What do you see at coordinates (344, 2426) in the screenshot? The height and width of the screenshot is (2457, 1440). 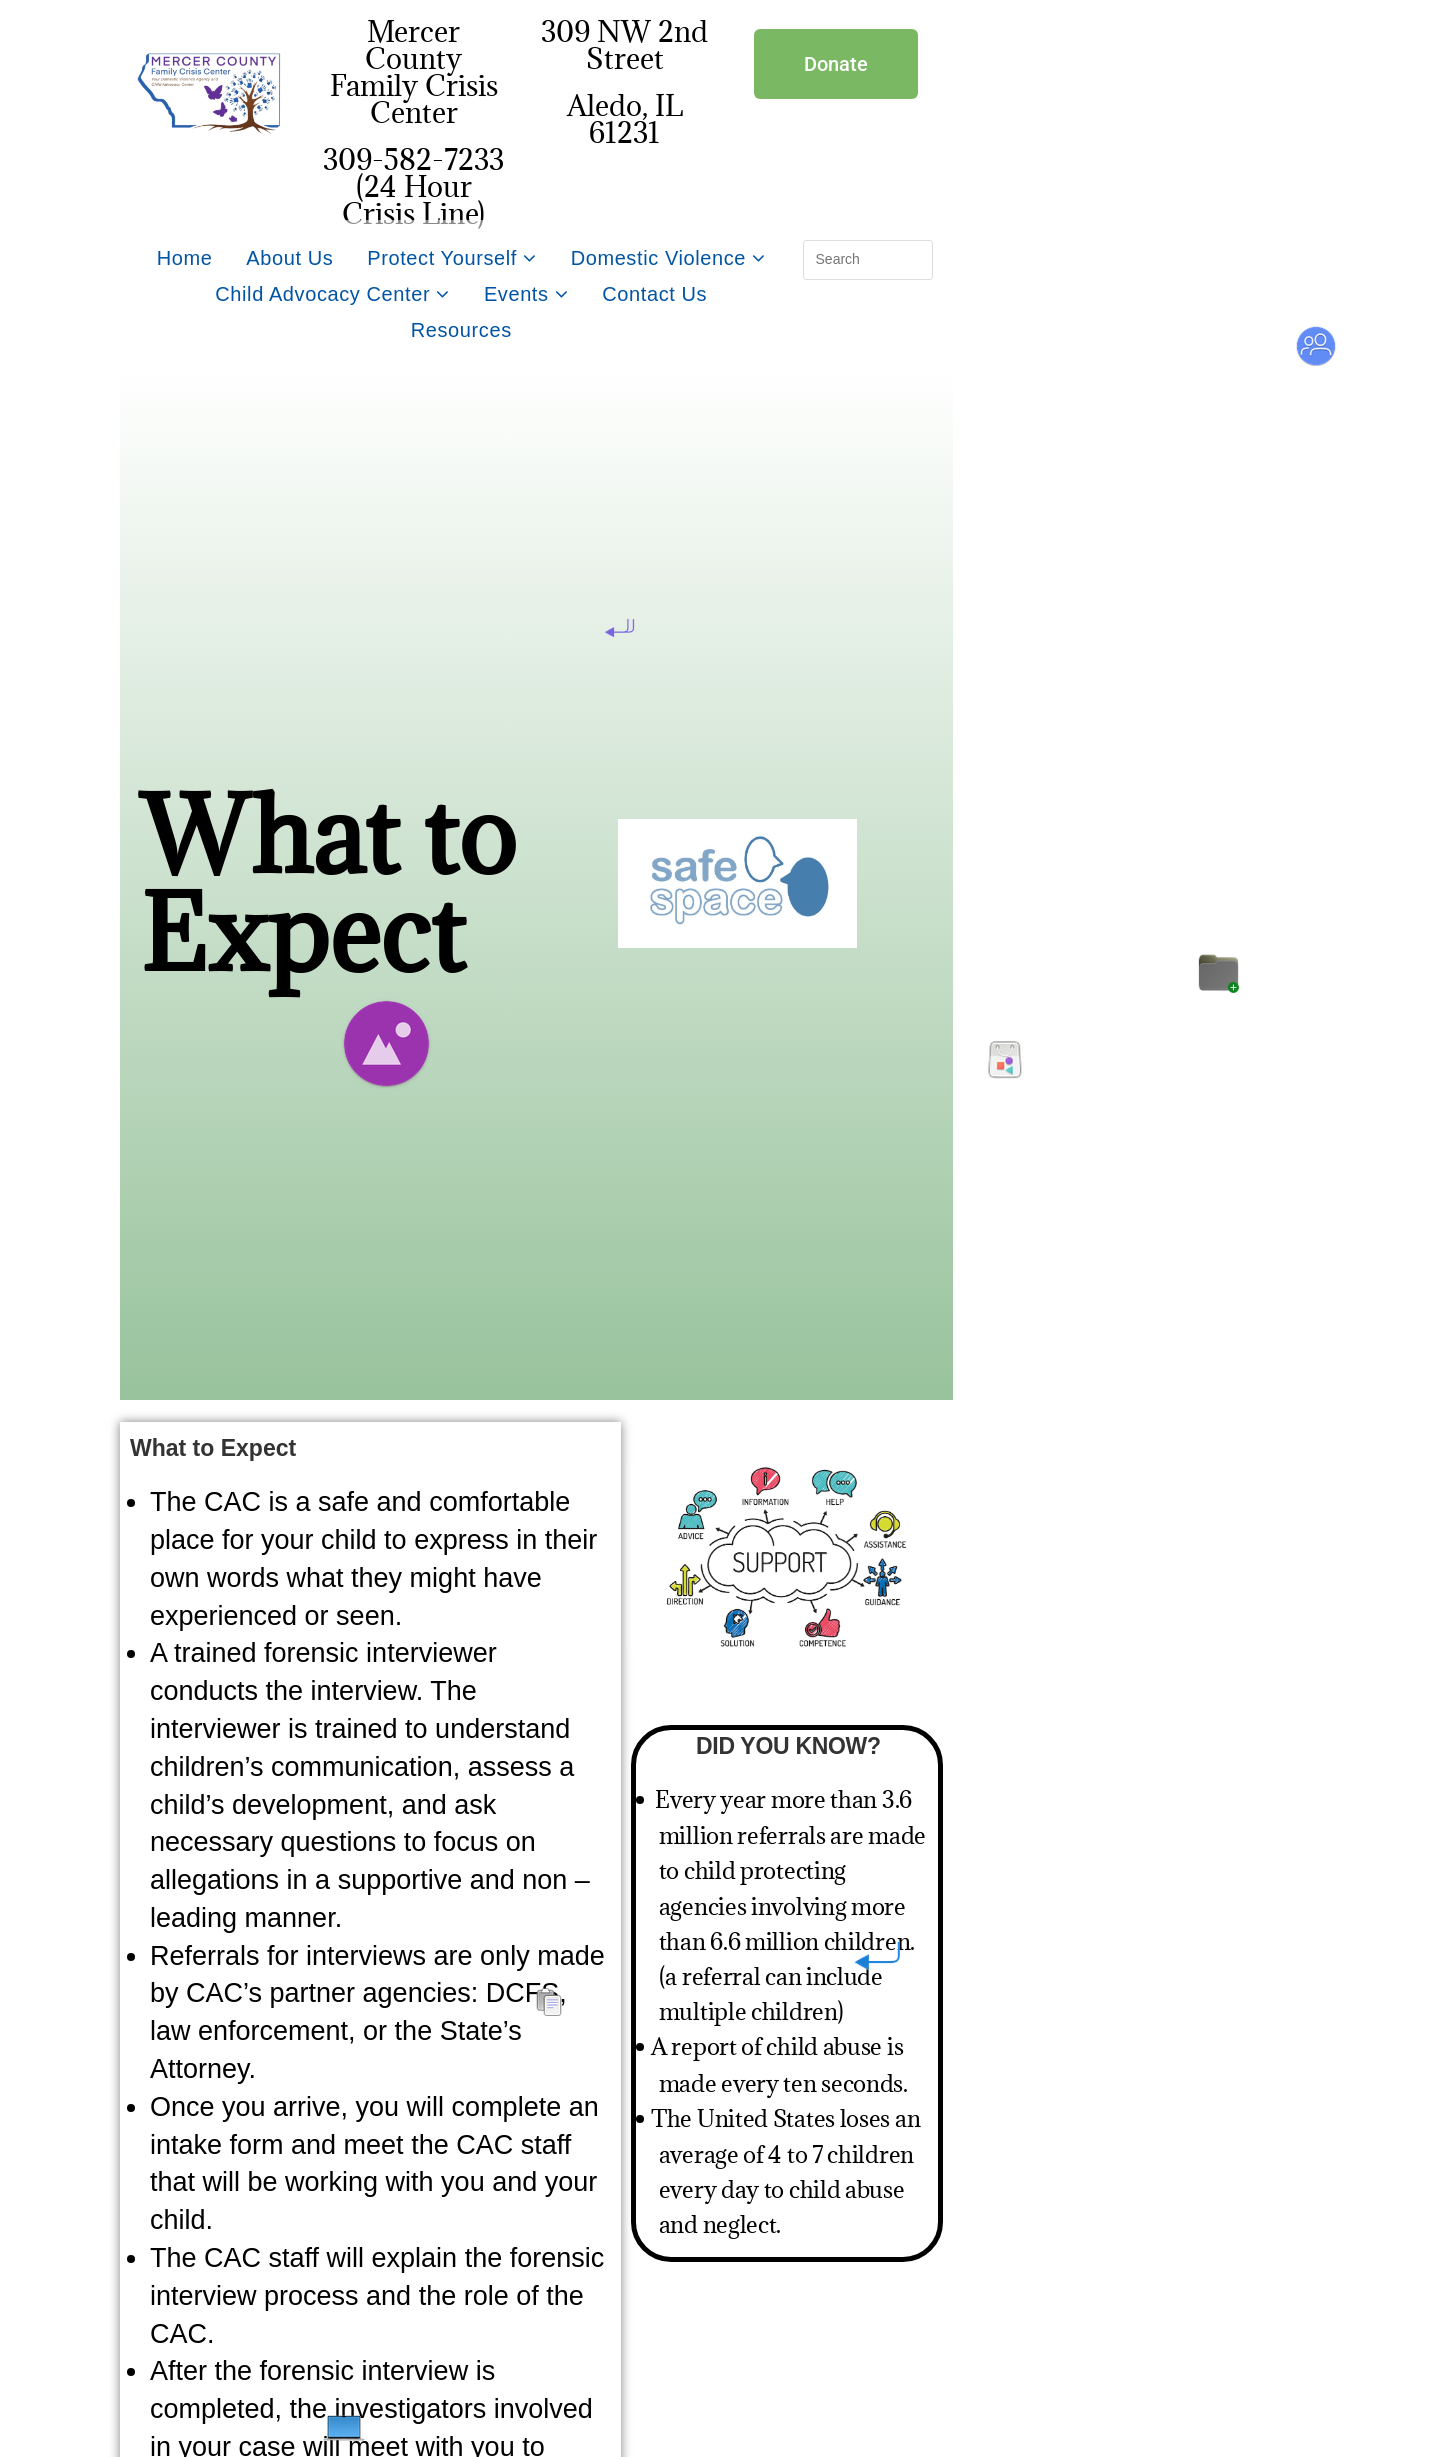 I see `macbook air 15-inch device icon` at bounding box center [344, 2426].